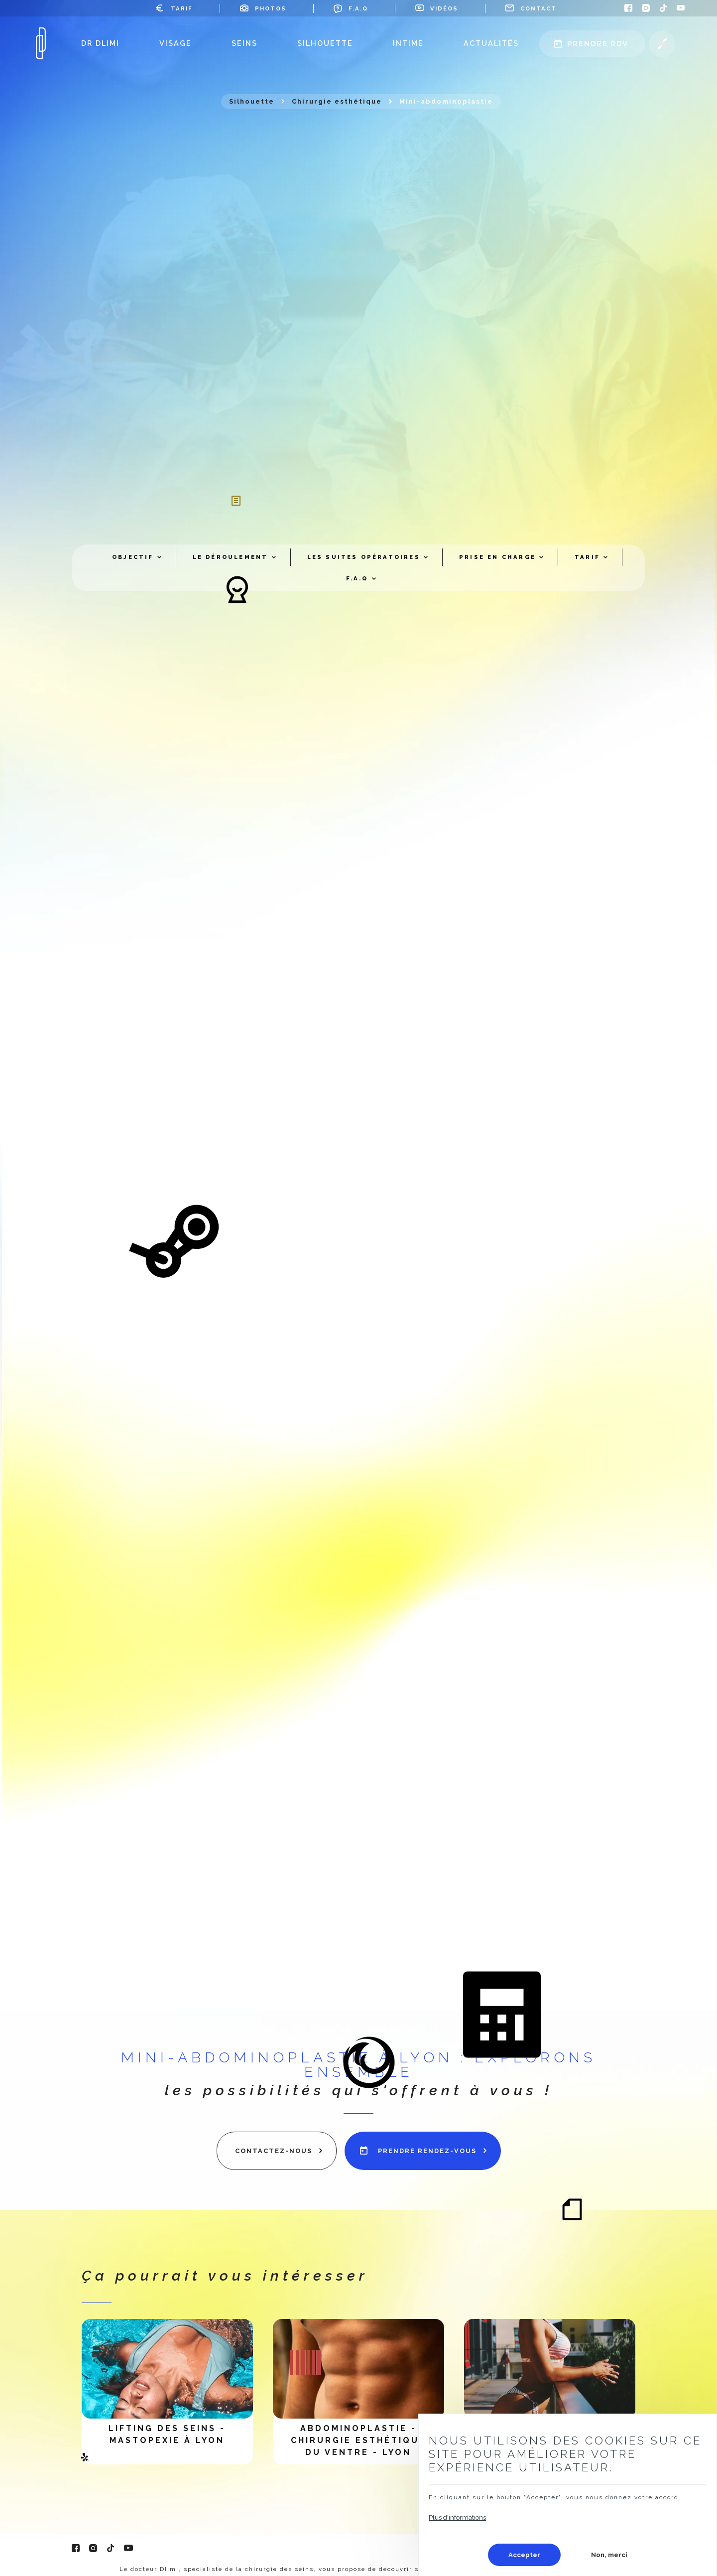  I want to click on open the calculator app, so click(502, 2015).